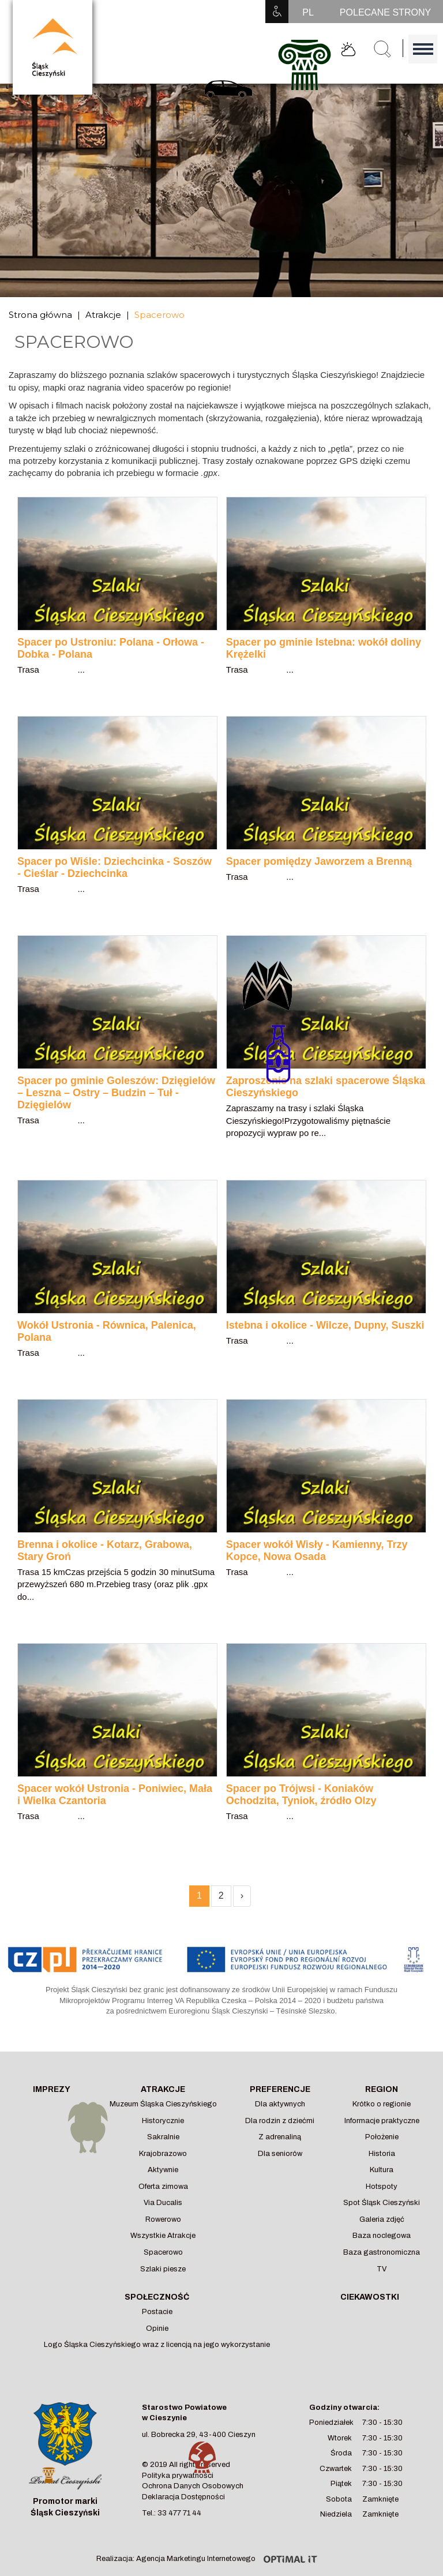 This screenshot has height=2576, width=443. Describe the element at coordinates (202, 2457) in the screenshot. I see `harry potter themed game mode or content` at that location.